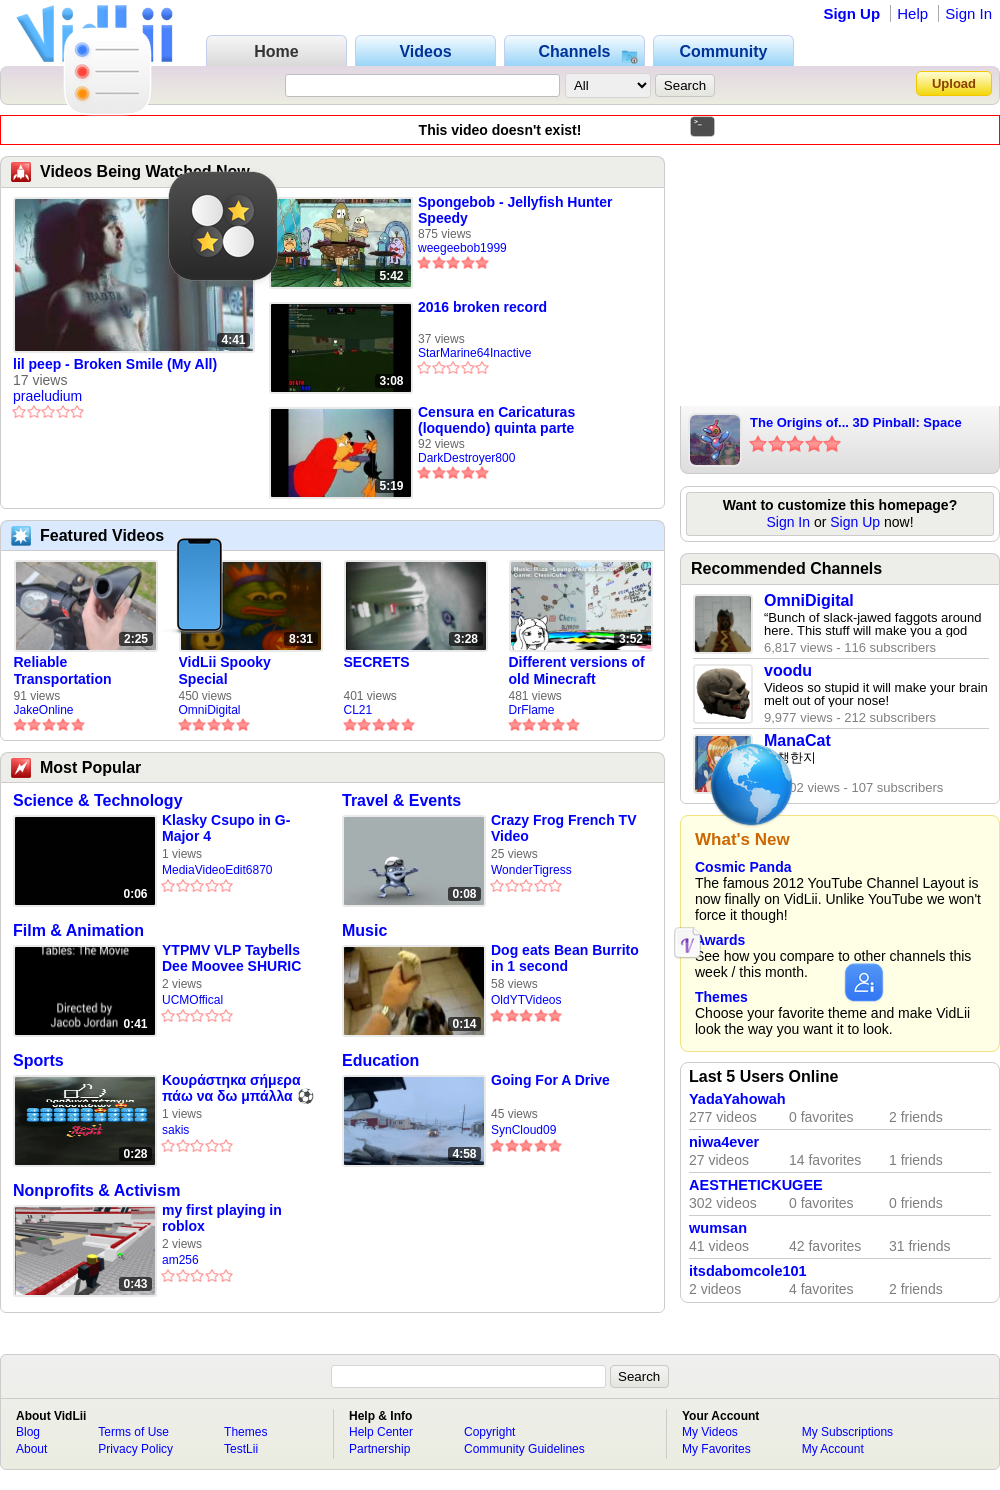 This screenshot has height=1490, width=1000. I want to click on open the terminal application, so click(702, 126).